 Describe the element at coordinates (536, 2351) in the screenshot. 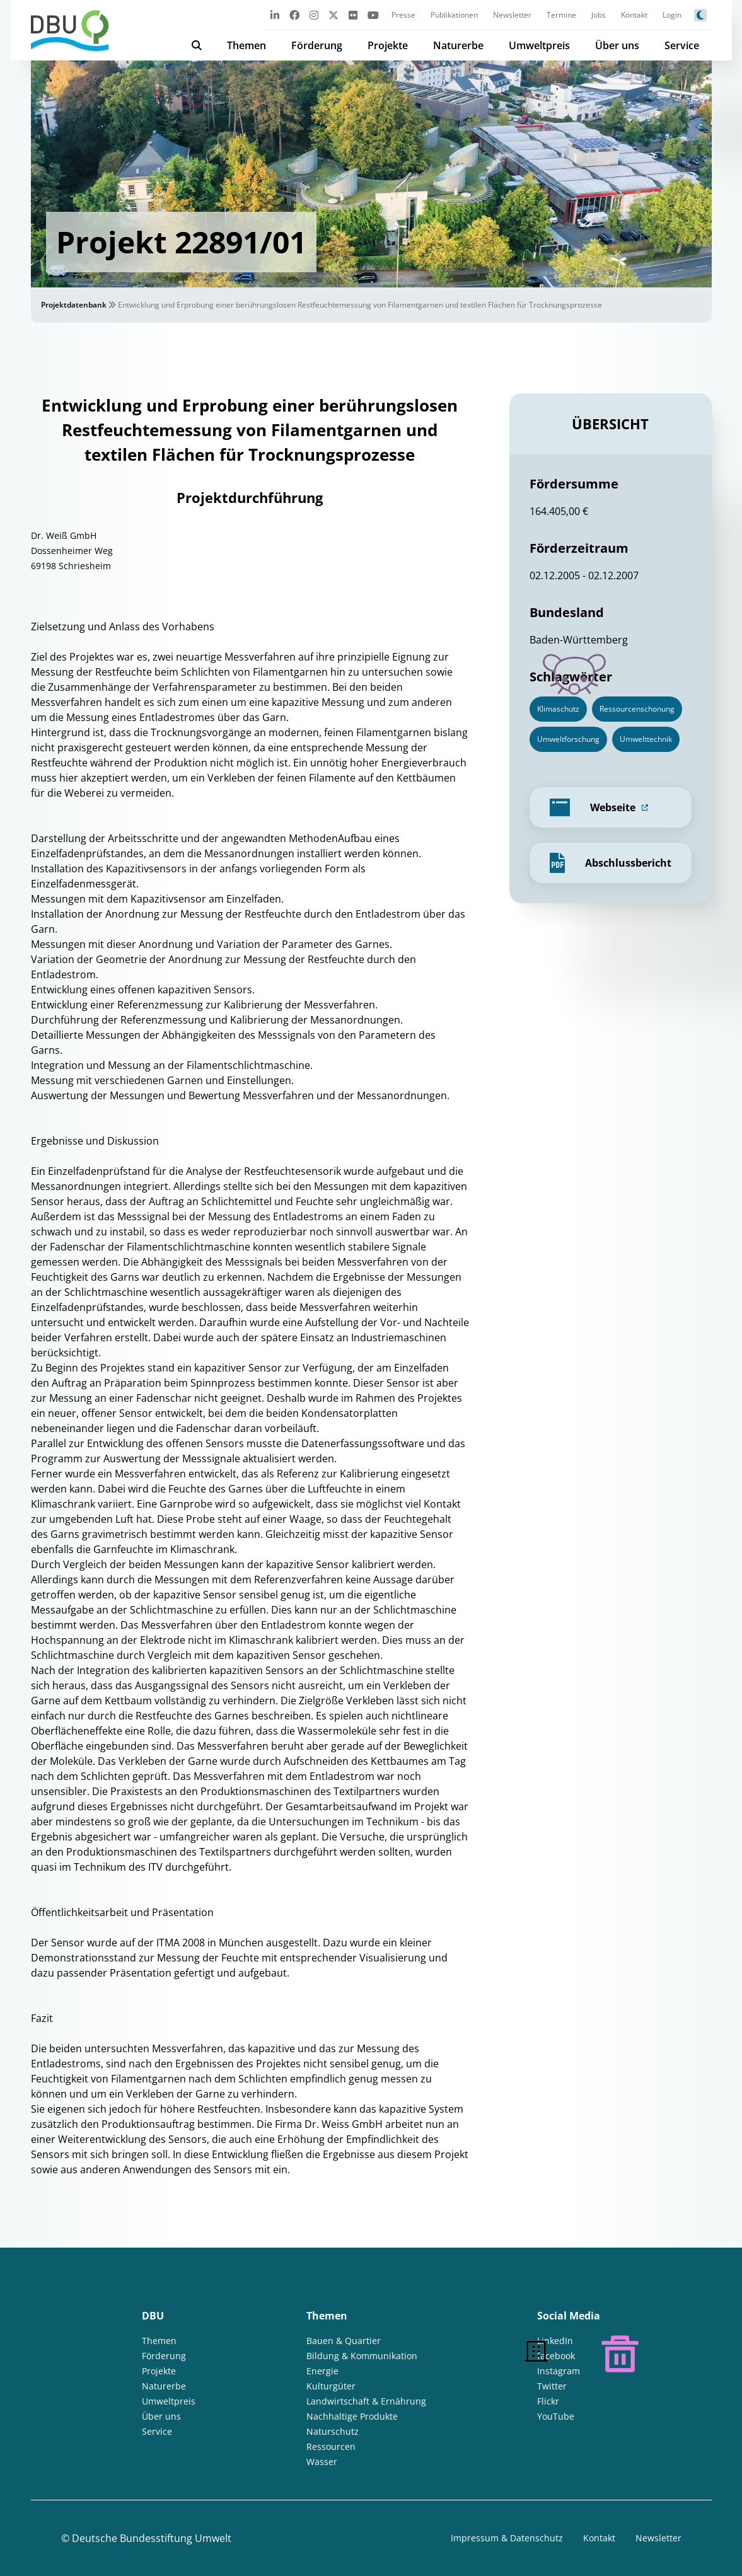

I see `view building or office location` at that location.